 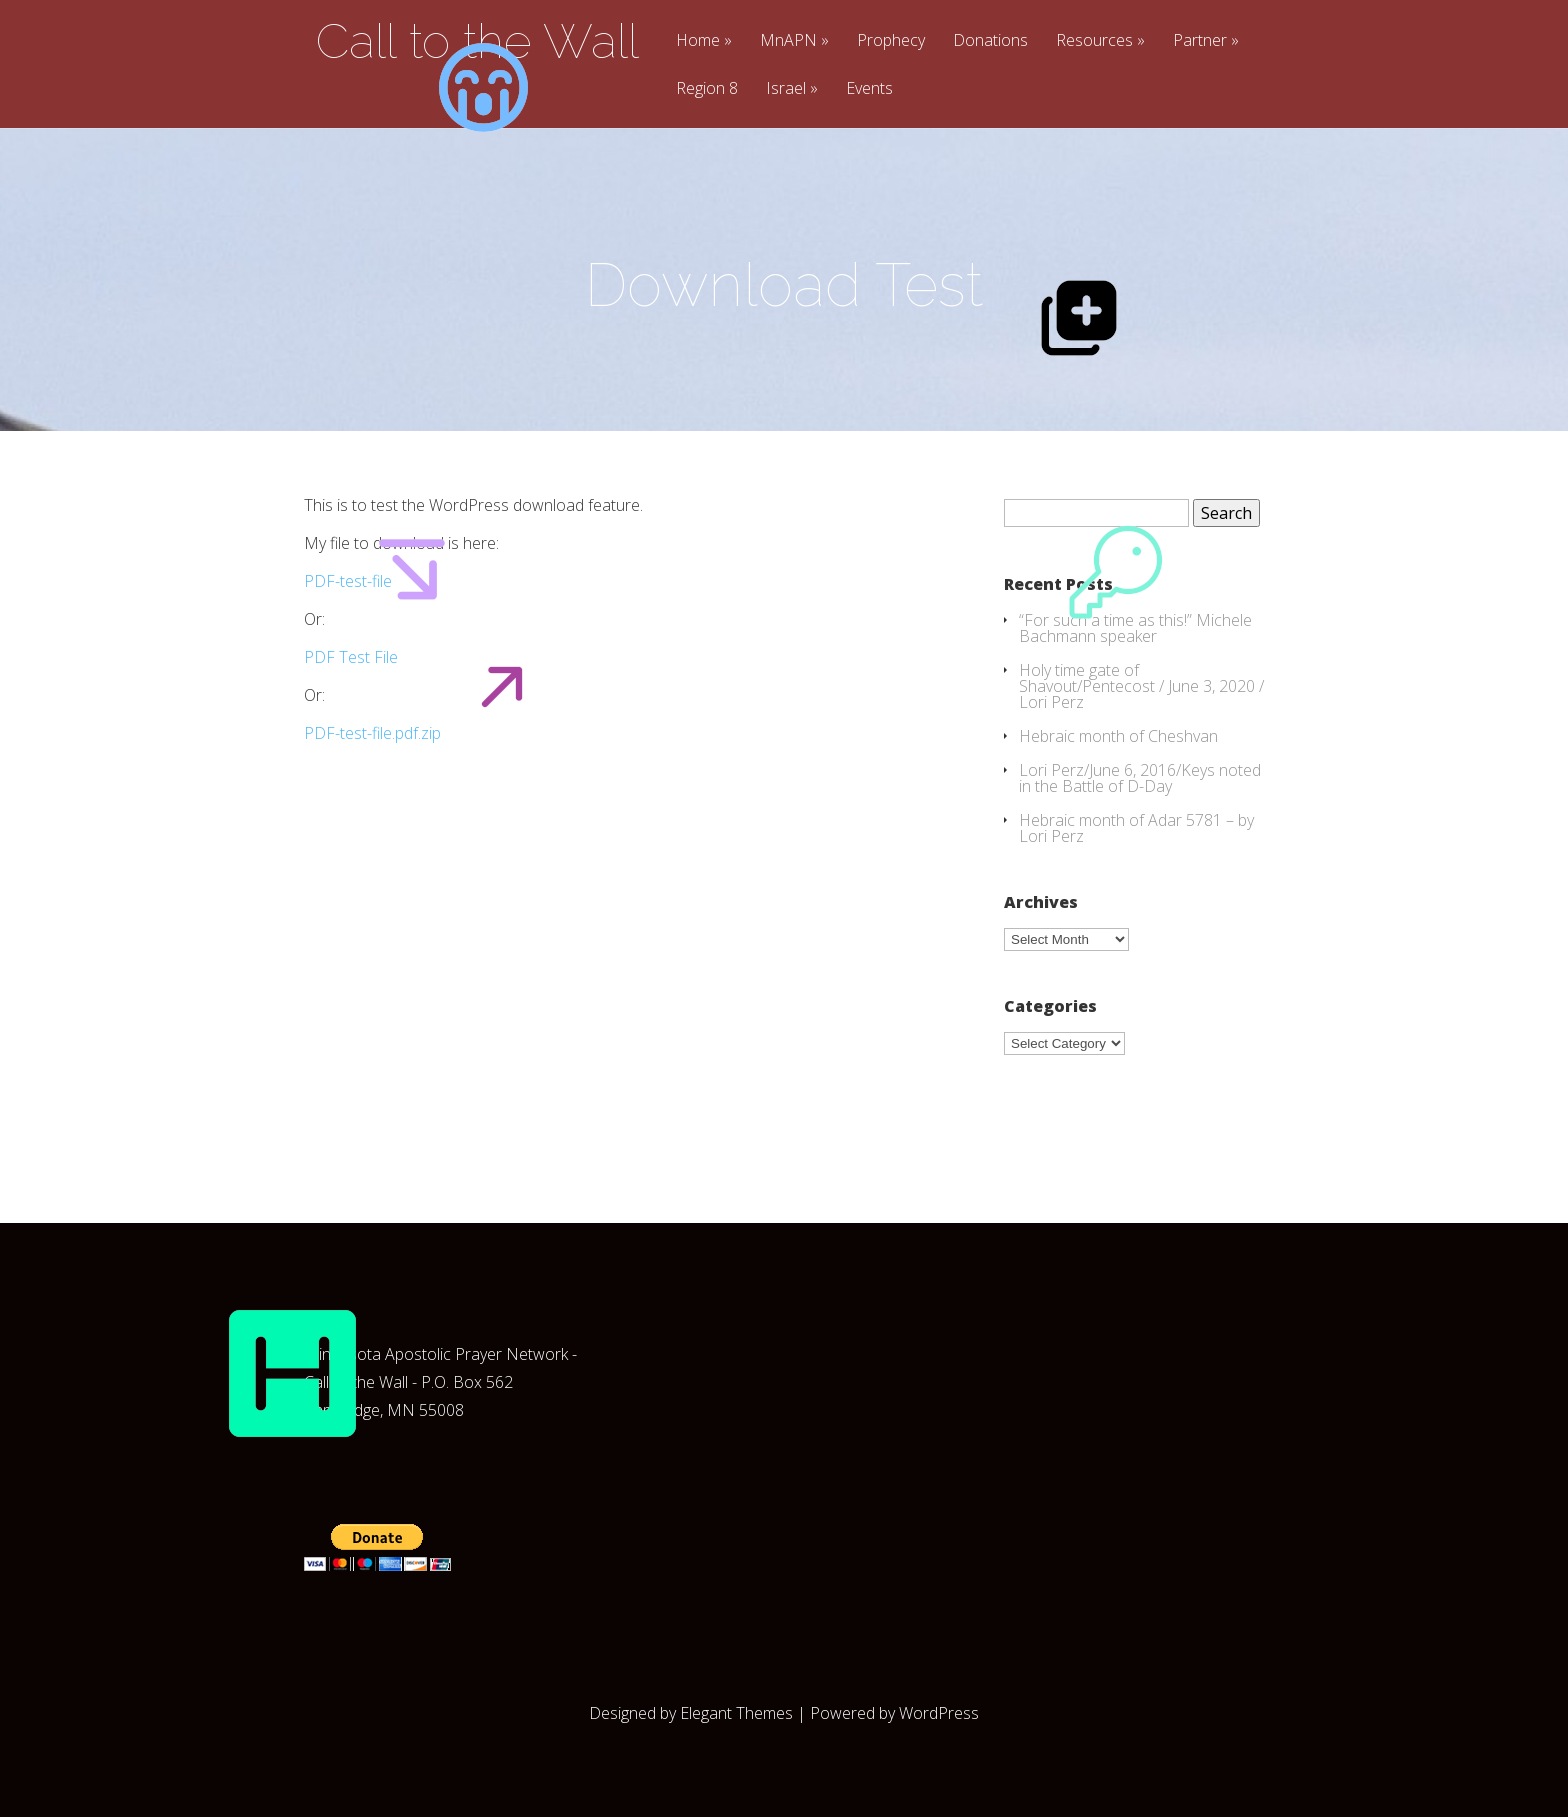 I want to click on indicates a sad or crying emotional state, so click(x=483, y=87).